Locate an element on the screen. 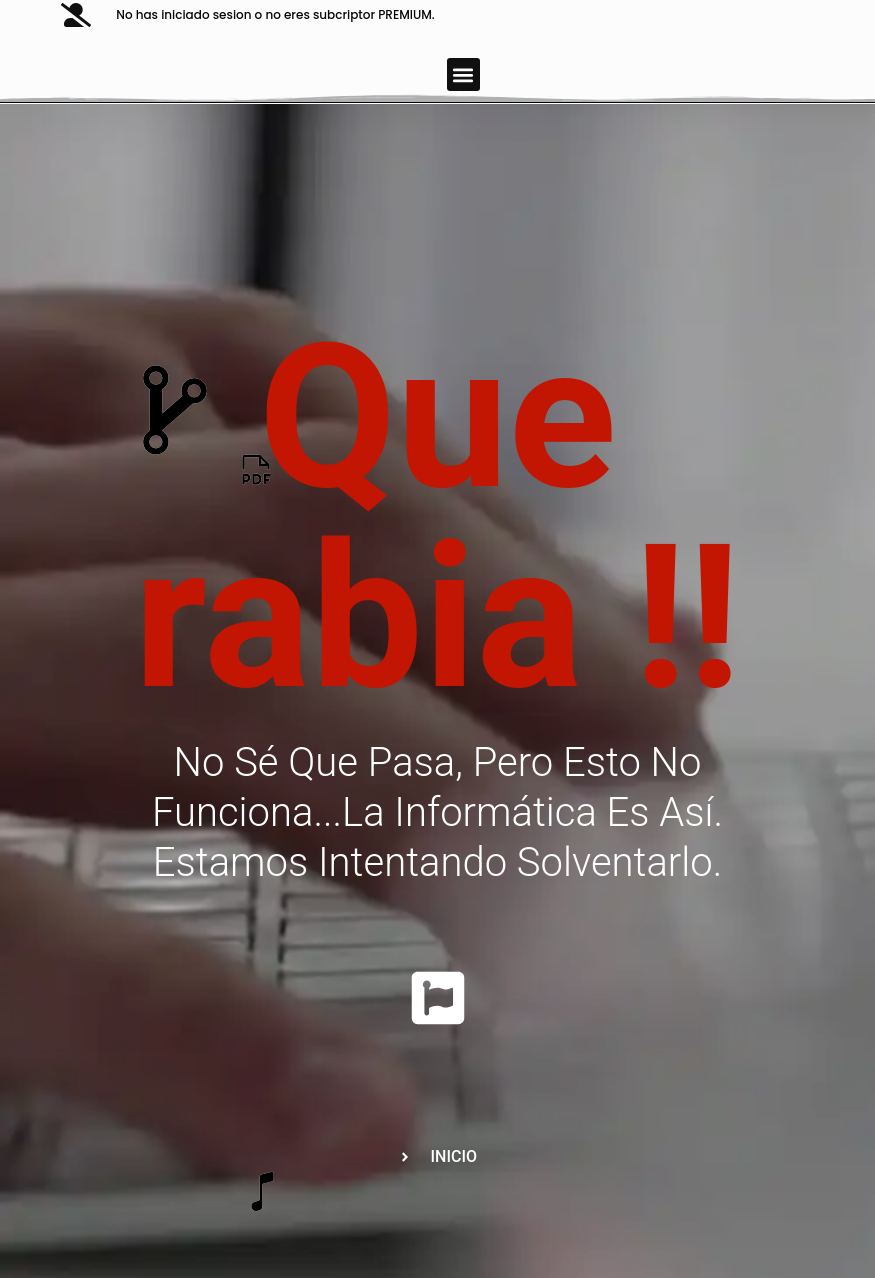 This screenshot has width=875, height=1278. access music library or player is located at coordinates (262, 1191).